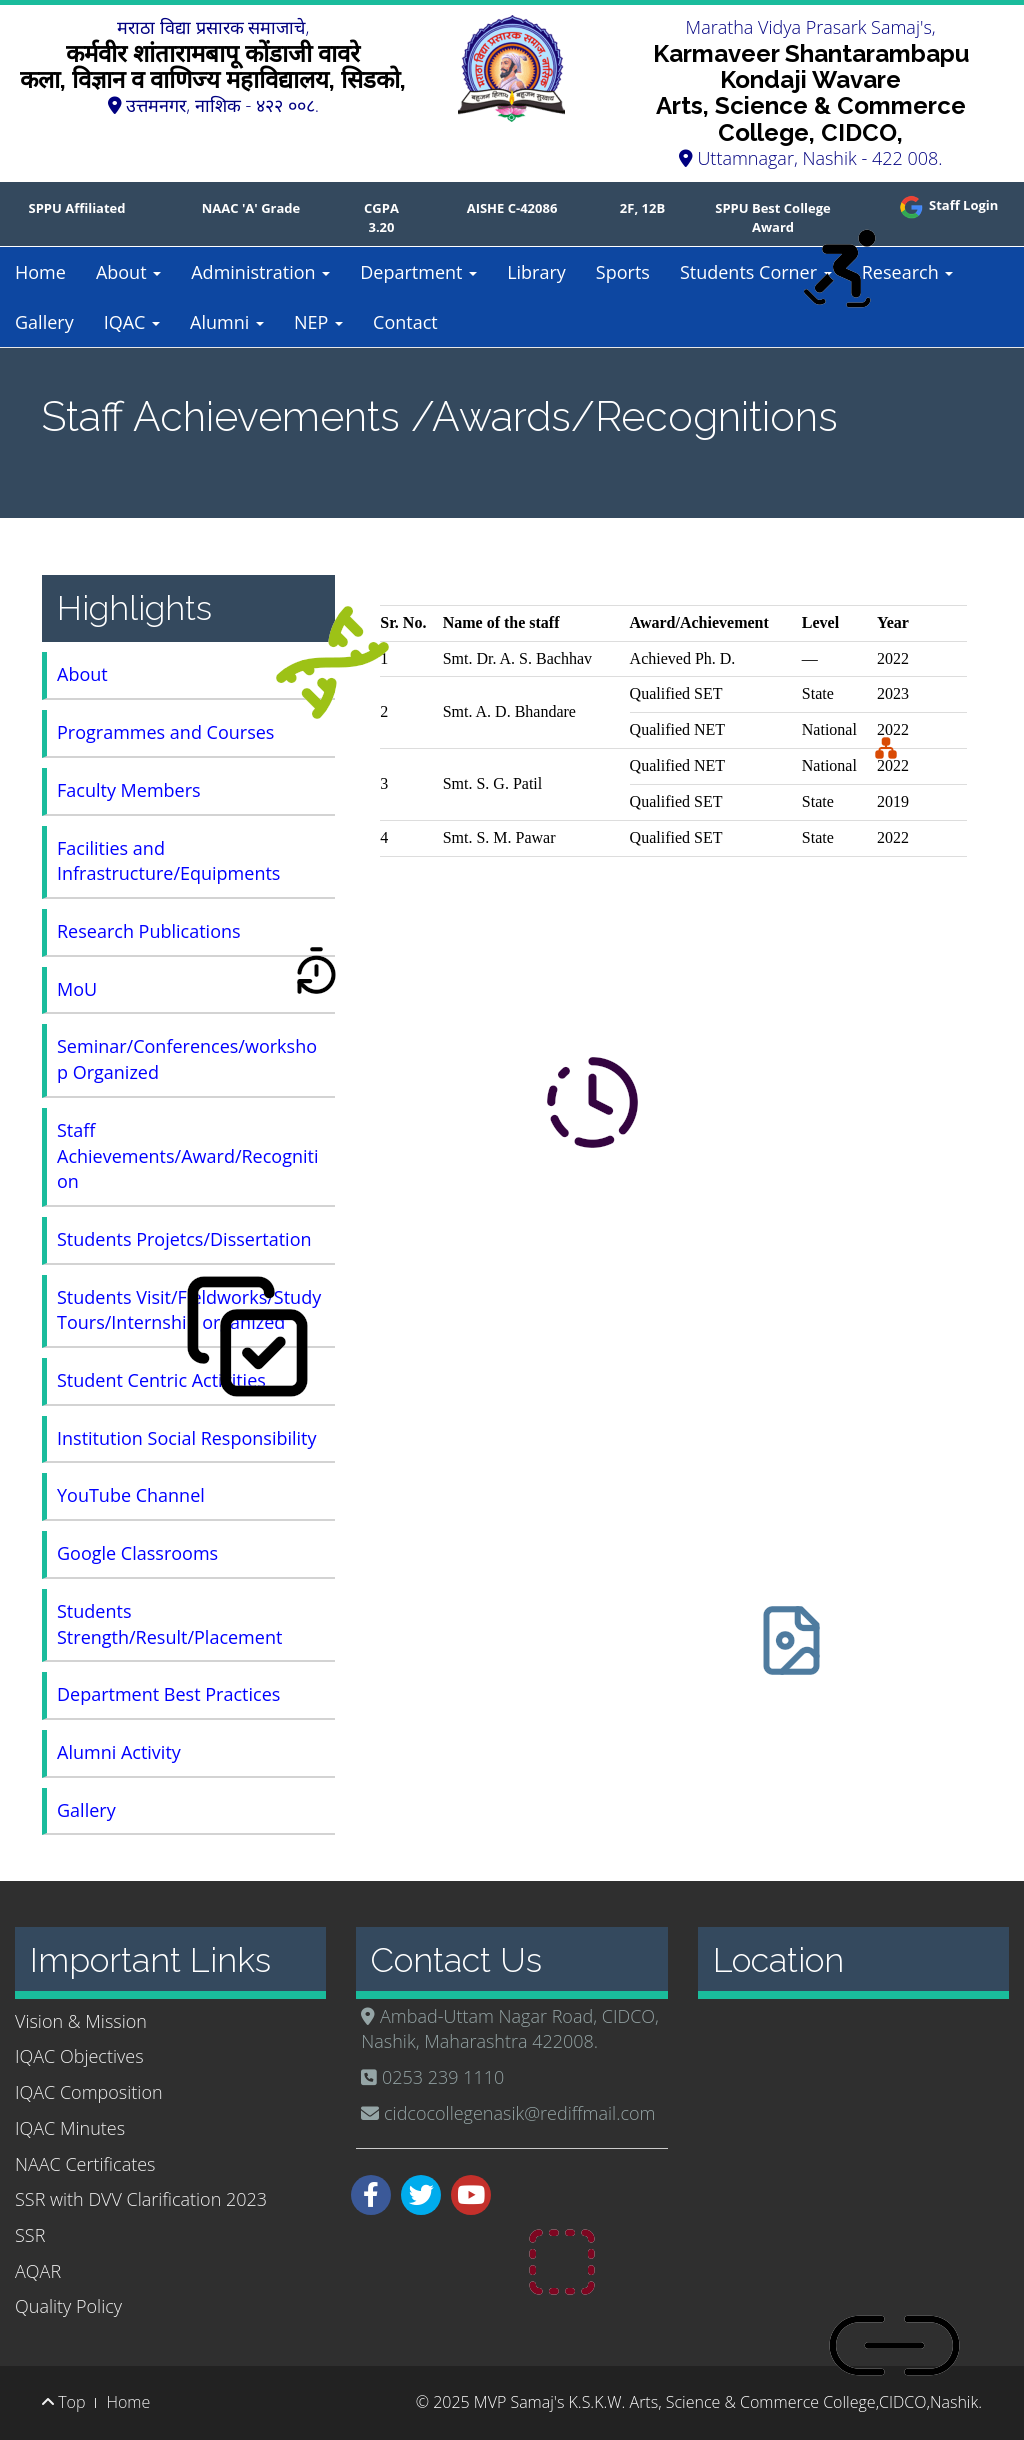 The height and width of the screenshot is (2440, 1024). Describe the element at coordinates (841, 268) in the screenshot. I see `indicates ice skating or winter sports activity` at that location.